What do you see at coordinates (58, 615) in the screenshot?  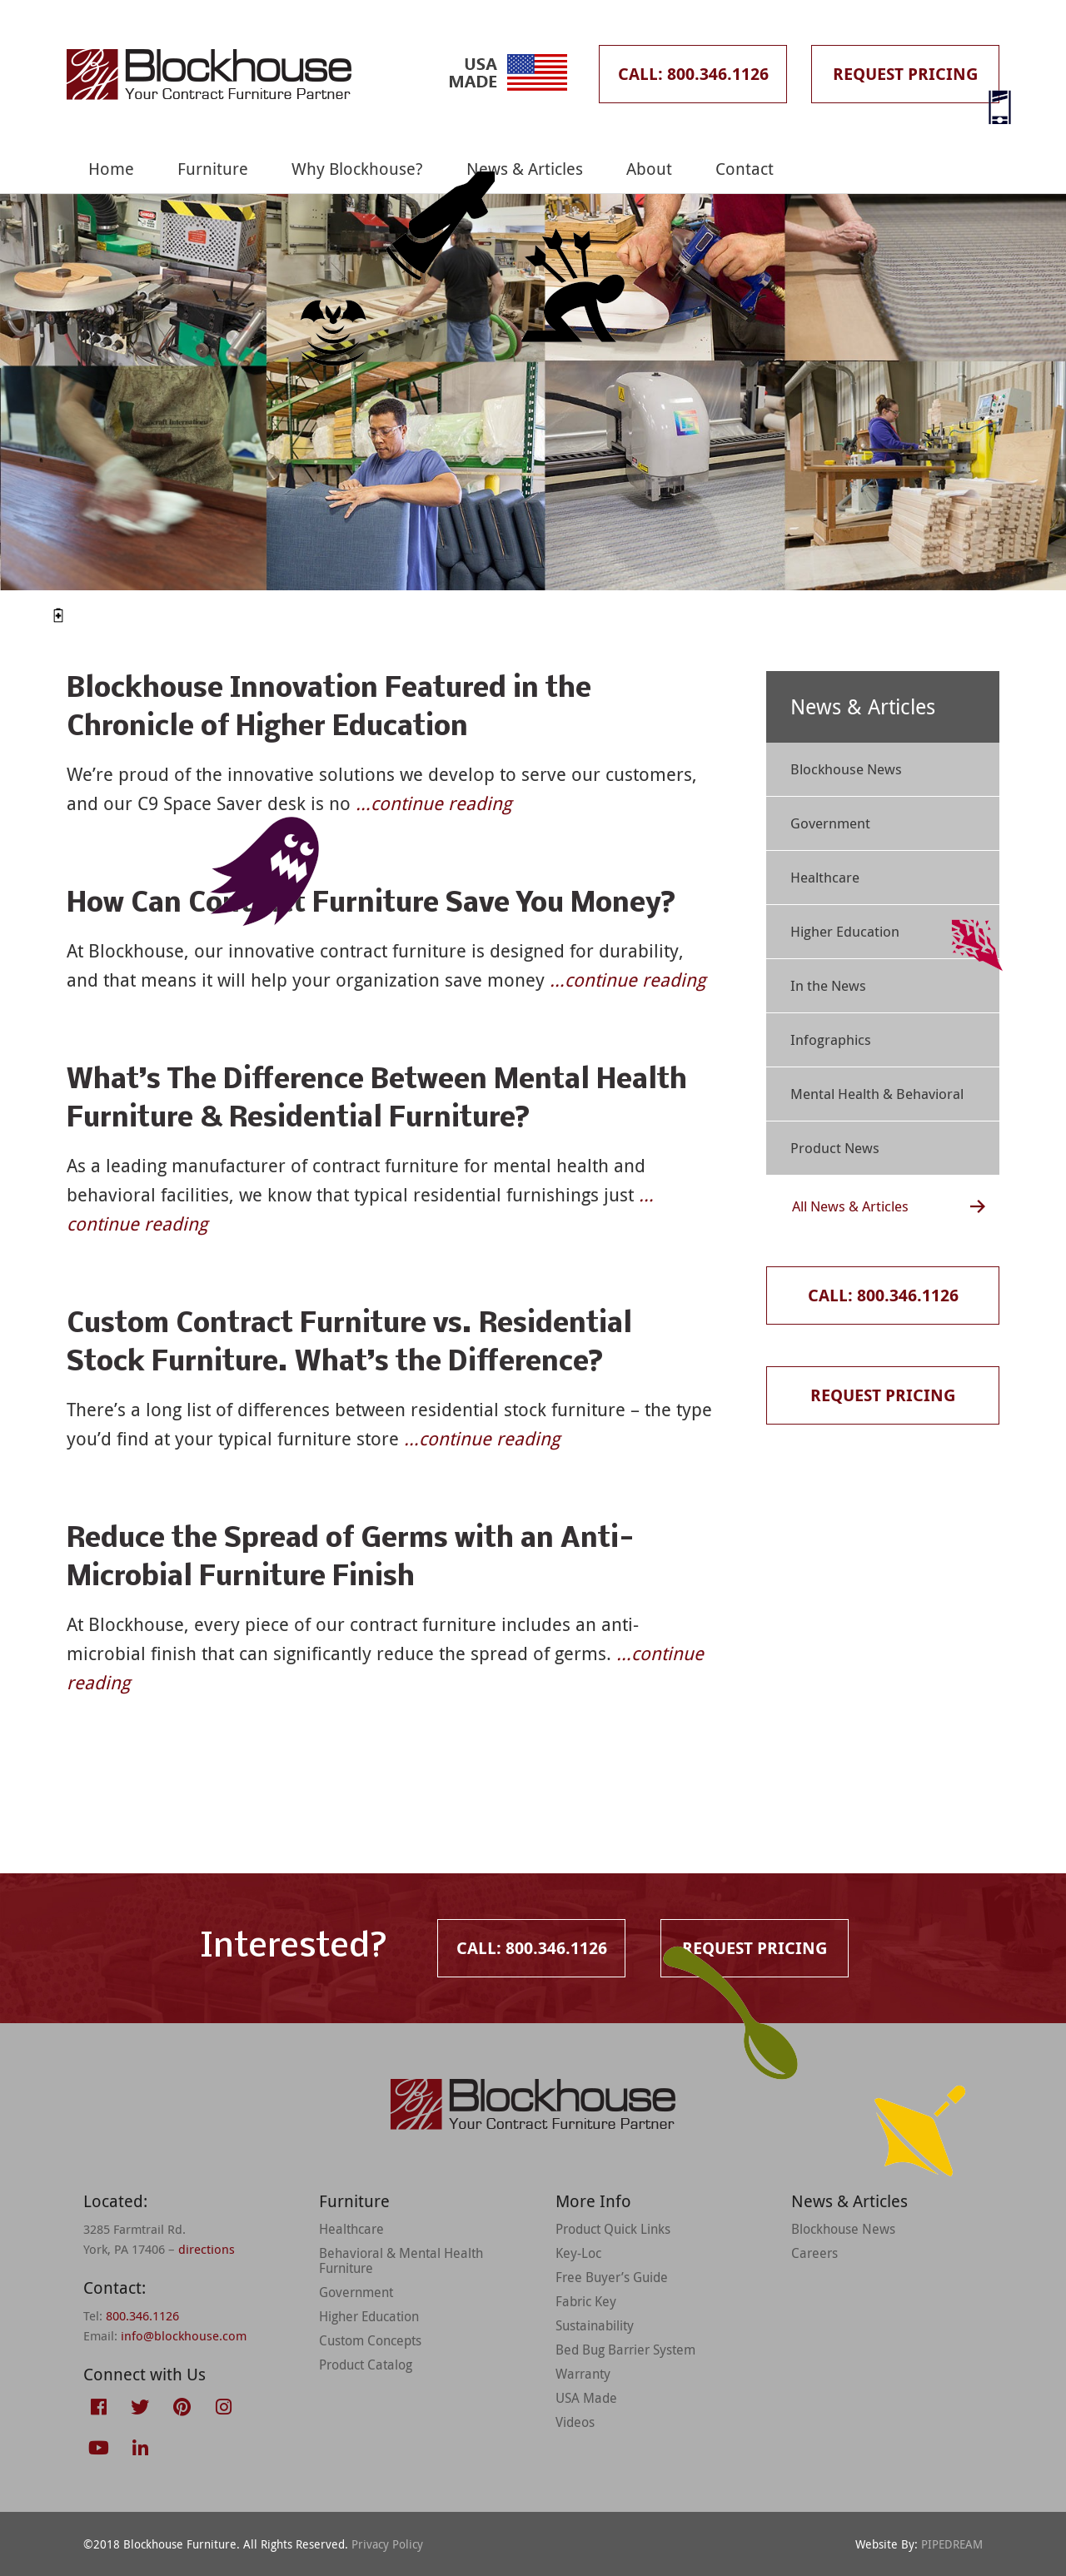 I see `add battery or enable battery saver mode` at bounding box center [58, 615].